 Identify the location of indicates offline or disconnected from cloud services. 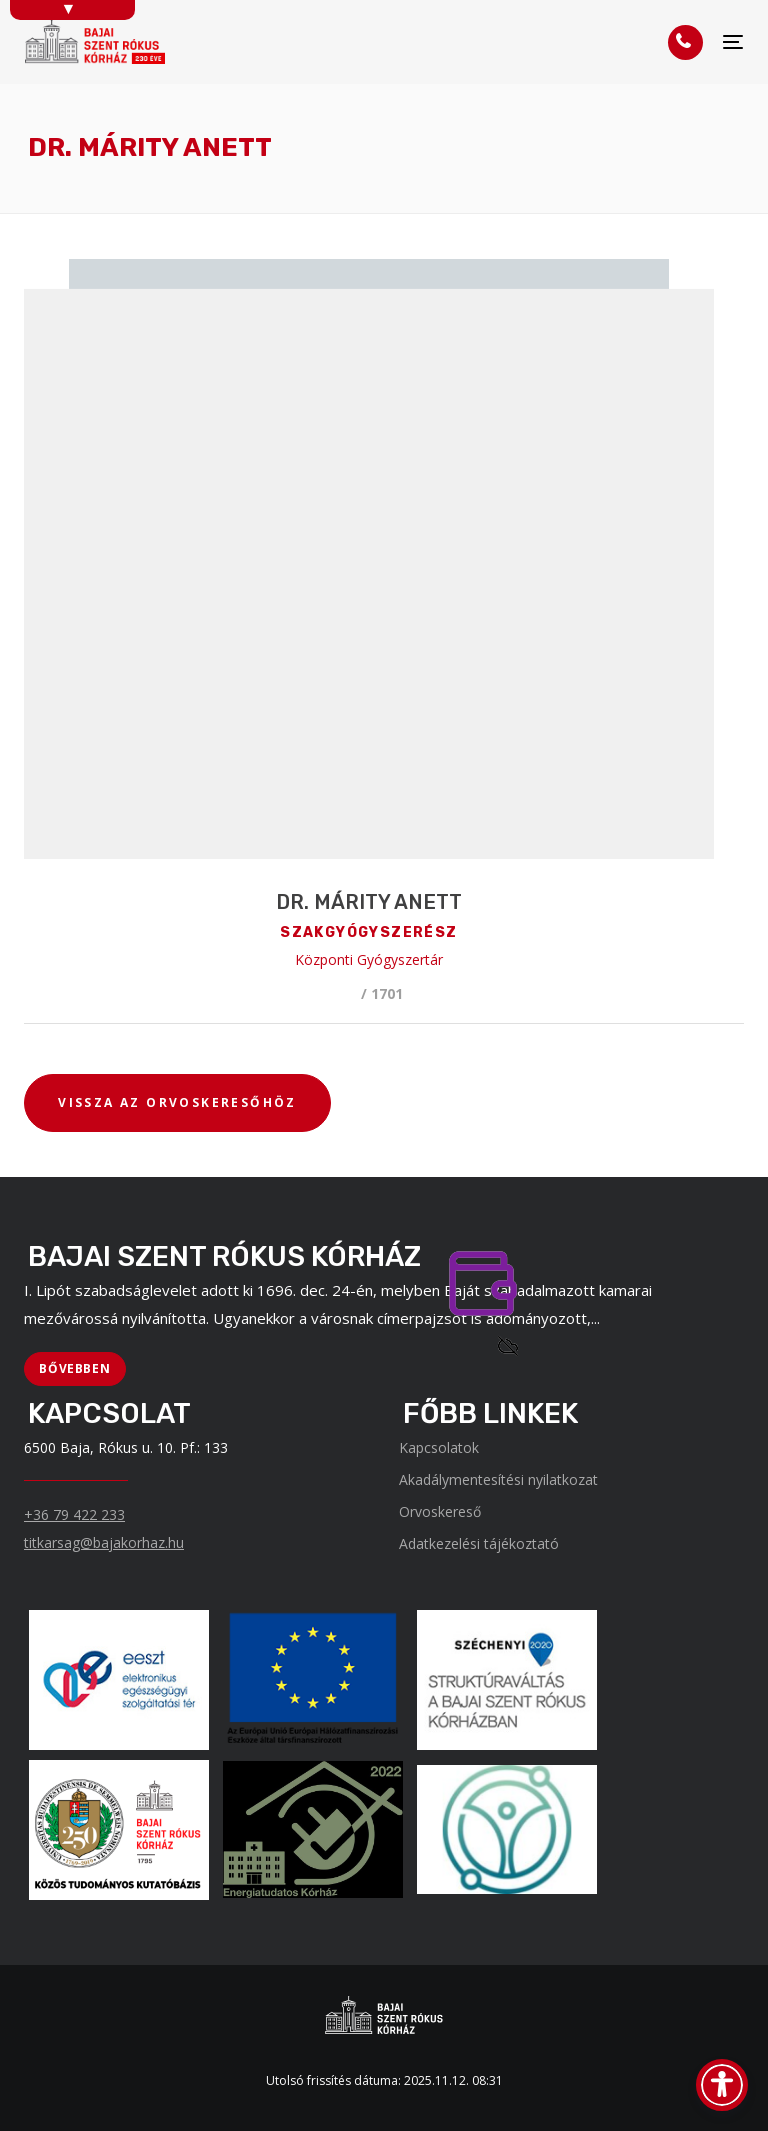
(508, 1346).